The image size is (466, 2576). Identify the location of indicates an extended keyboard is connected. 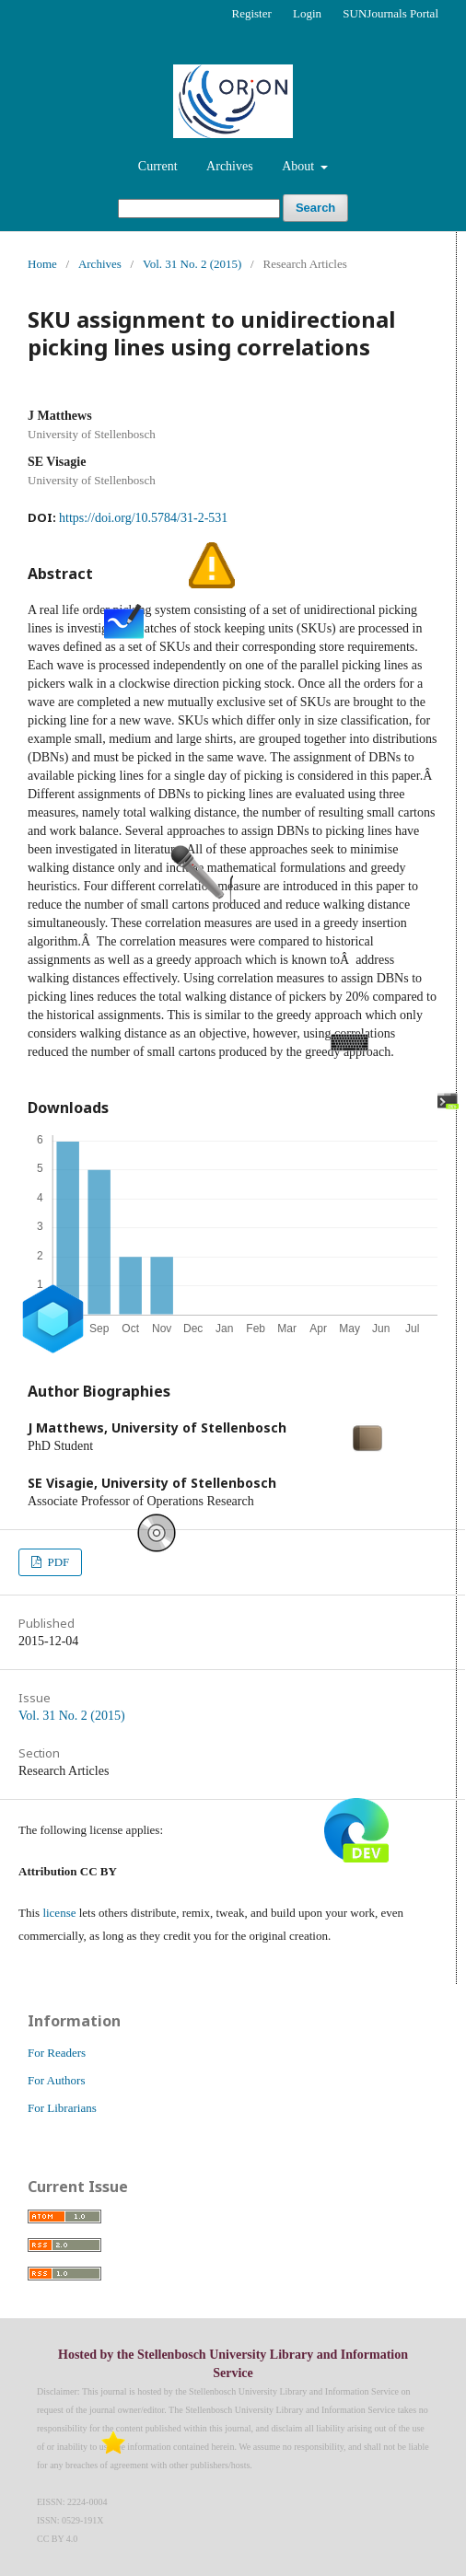
(349, 1042).